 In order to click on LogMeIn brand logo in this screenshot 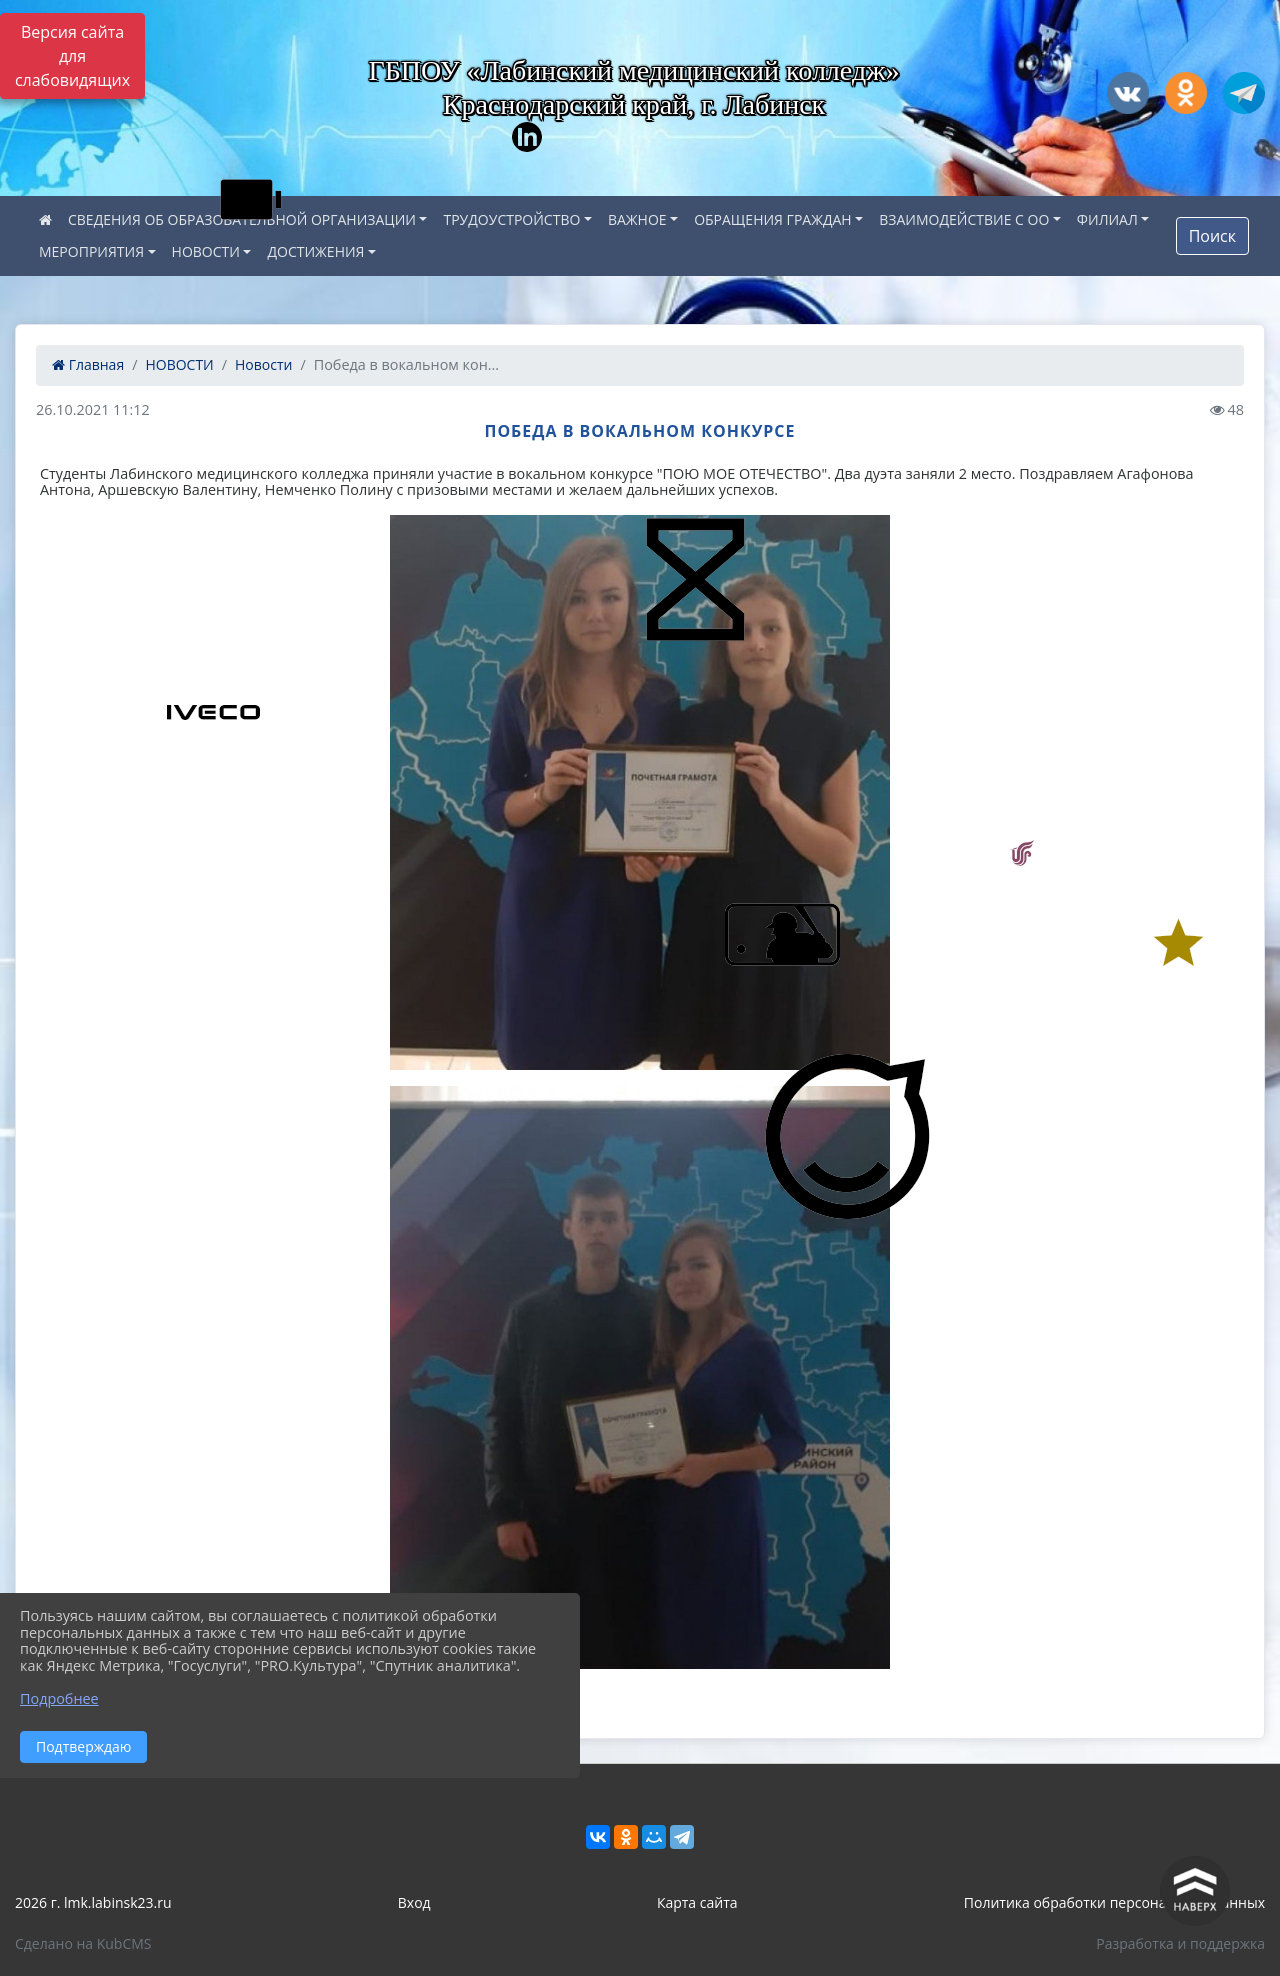, I will do `click(527, 137)`.